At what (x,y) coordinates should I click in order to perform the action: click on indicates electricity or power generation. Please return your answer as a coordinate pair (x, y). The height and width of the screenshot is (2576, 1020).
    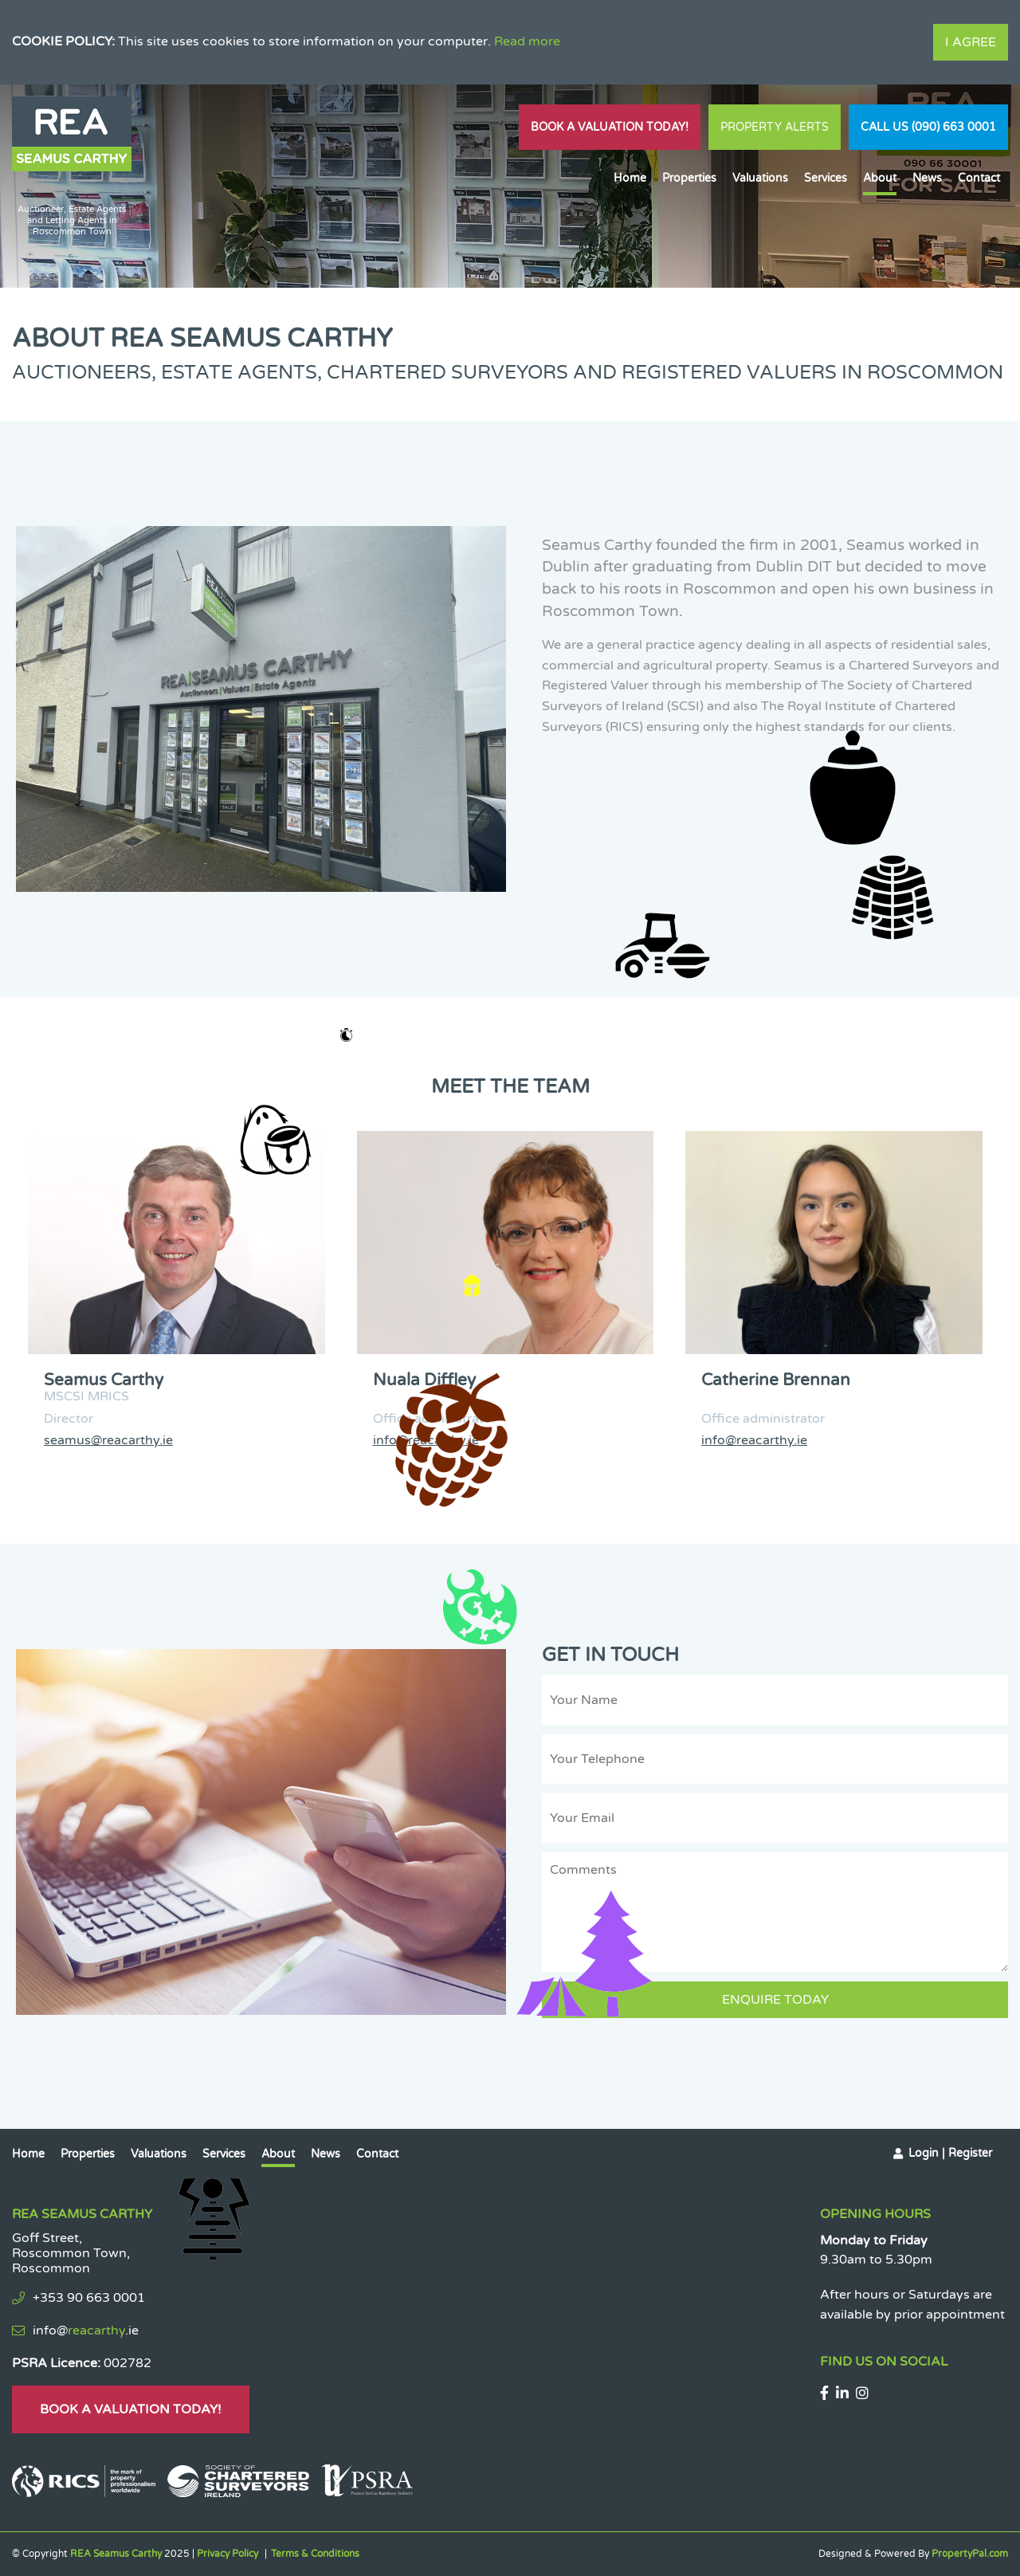
    Looking at the image, I should click on (213, 2219).